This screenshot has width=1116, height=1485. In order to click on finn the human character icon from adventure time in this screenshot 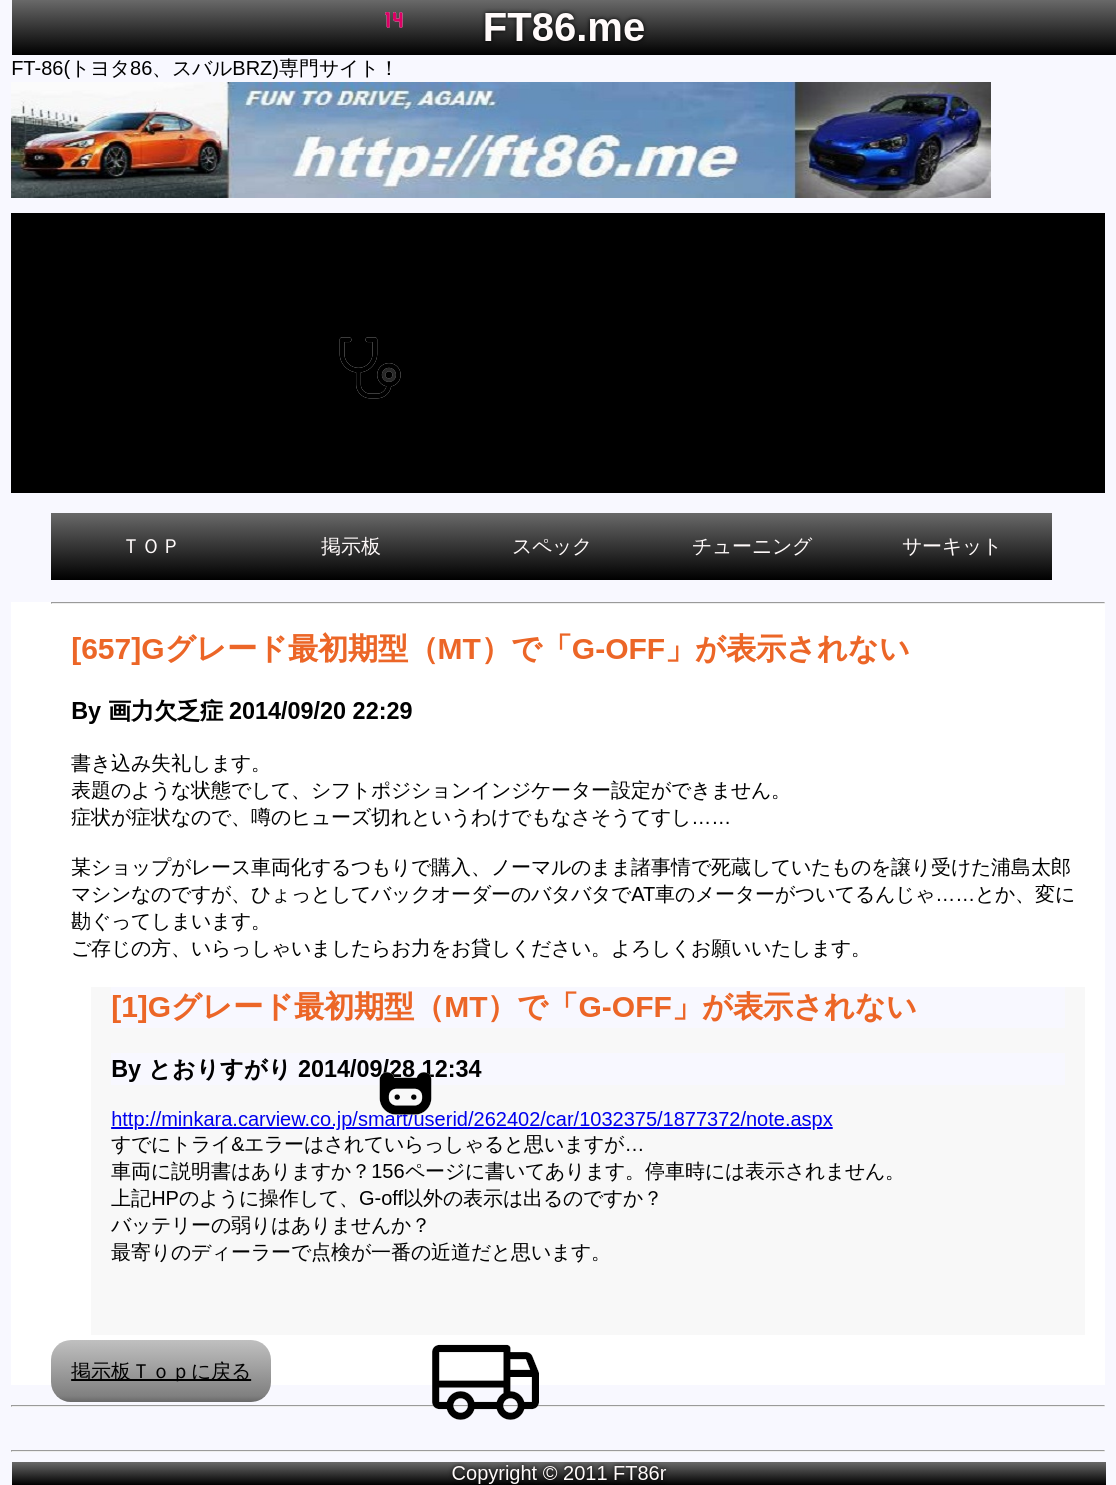, I will do `click(405, 1092)`.